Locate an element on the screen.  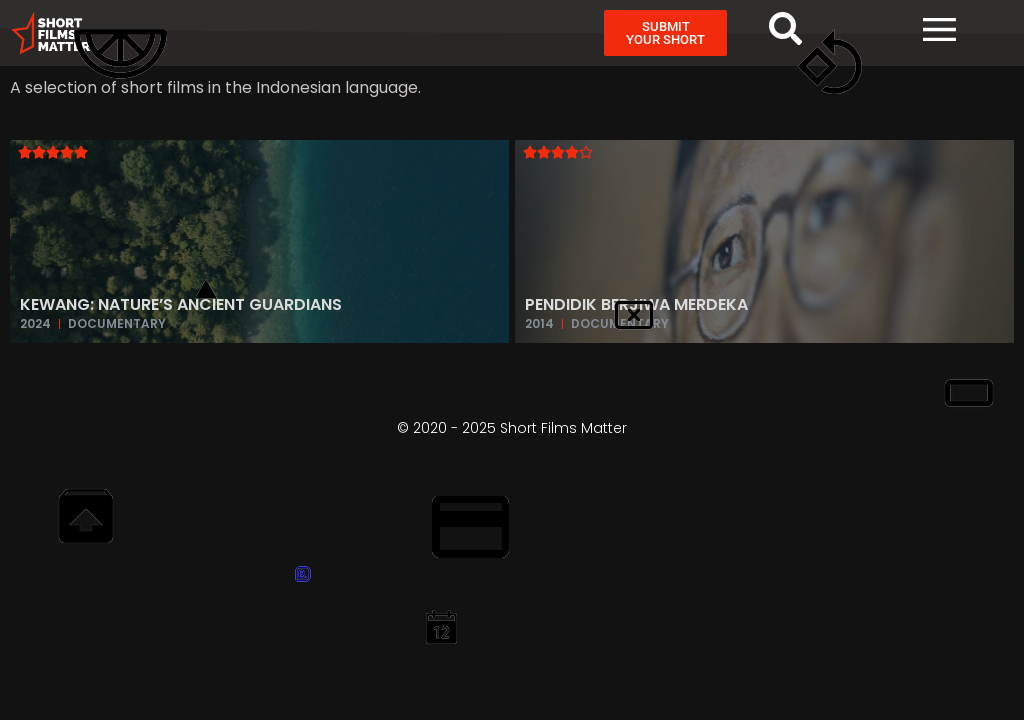
indicates citrus or fruit-related content is located at coordinates (120, 46).